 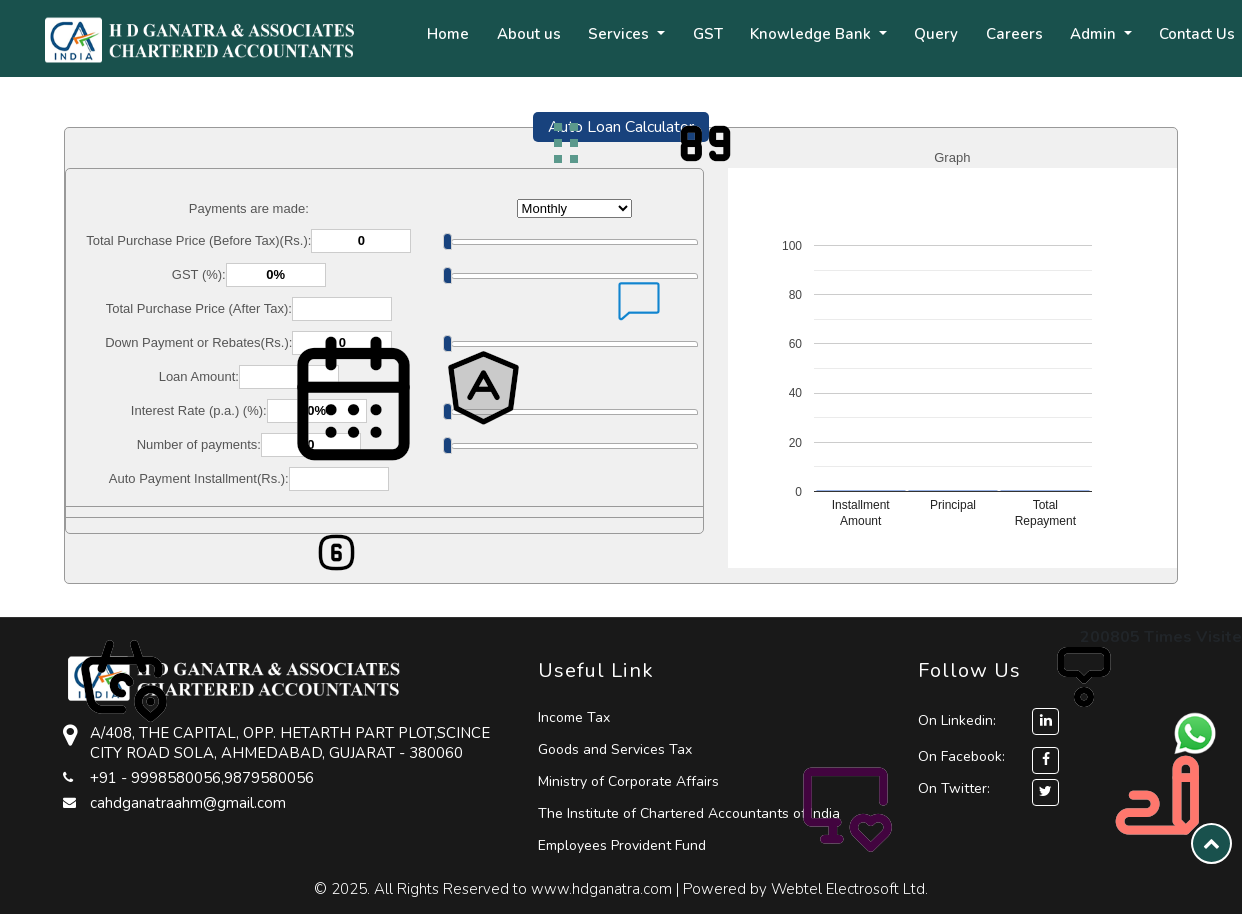 What do you see at coordinates (639, 298) in the screenshot?
I see `open chat or messaging` at bounding box center [639, 298].